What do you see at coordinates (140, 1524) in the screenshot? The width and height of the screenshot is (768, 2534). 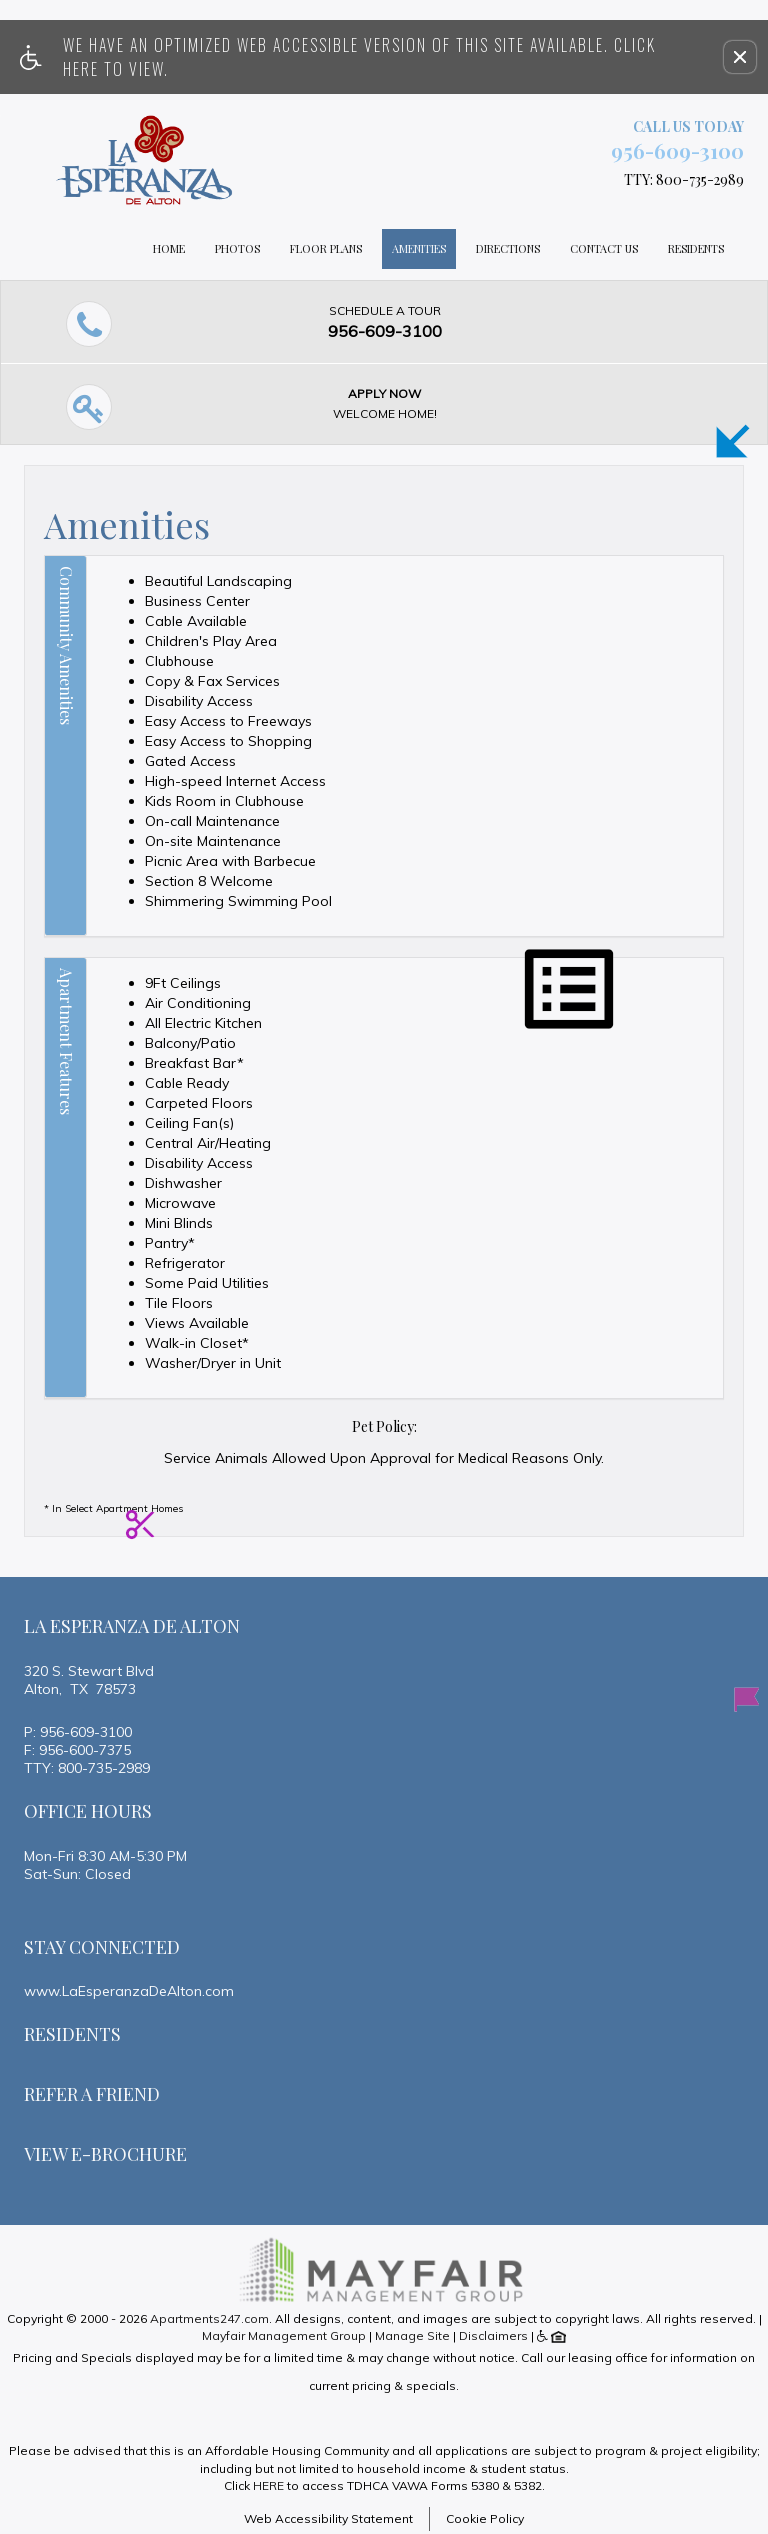 I see `cut selected content` at bounding box center [140, 1524].